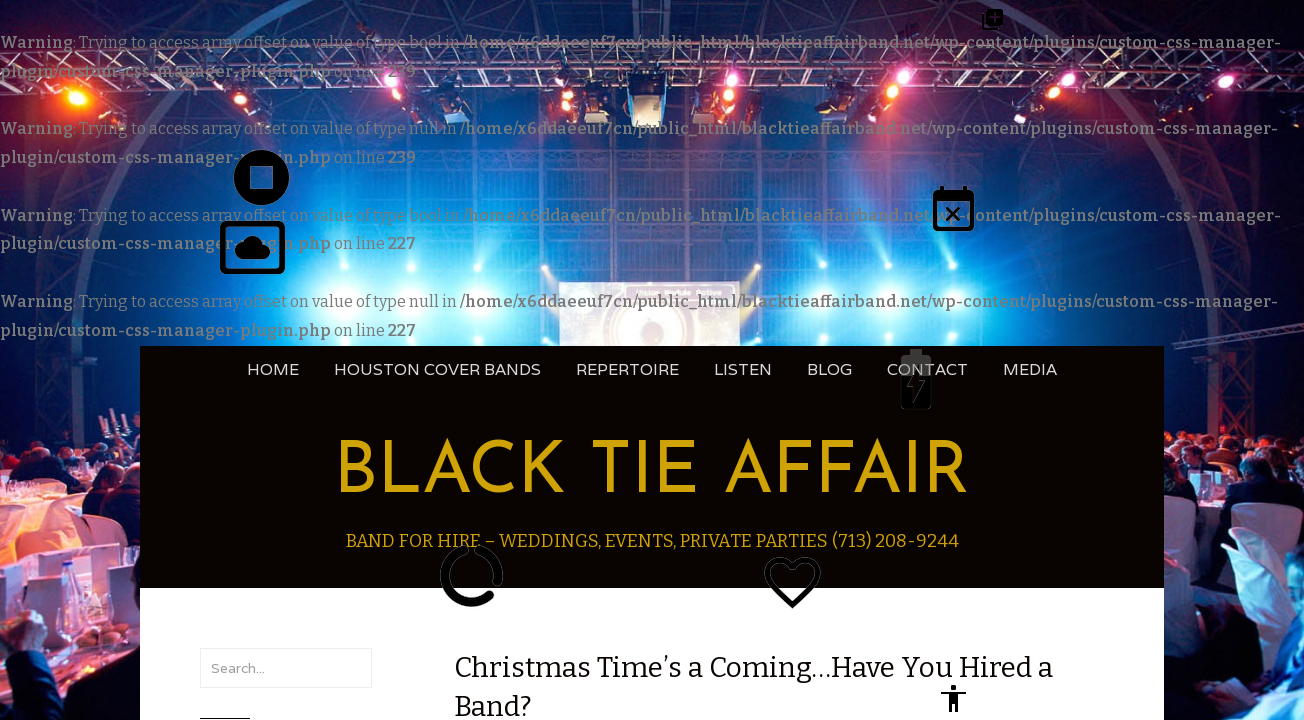 This screenshot has width=1304, height=720. I want to click on add to your library, so click(992, 19).